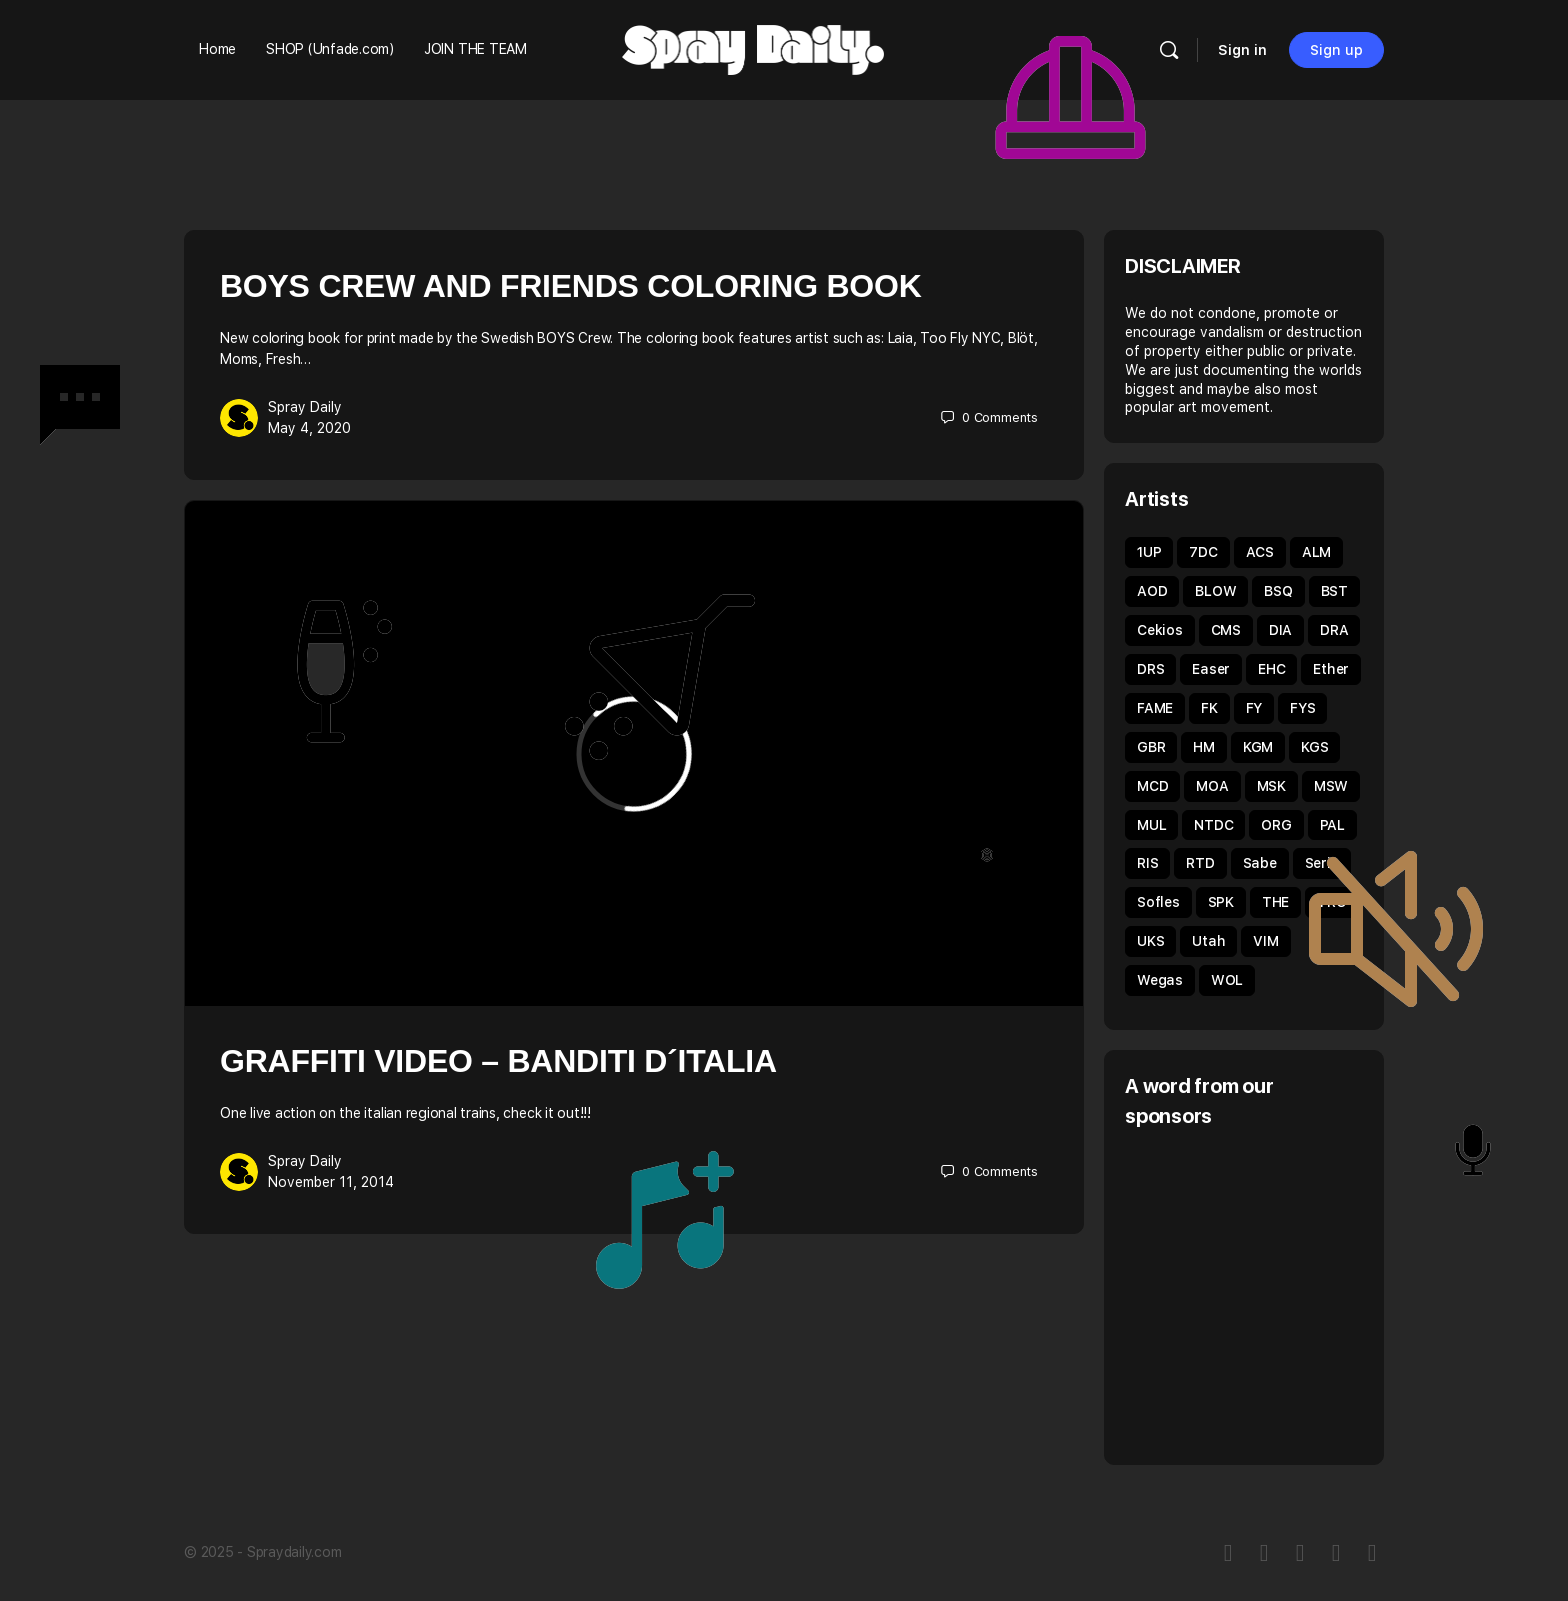 Image resolution: width=1568 pixels, height=1601 pixels. I want to click on open text messaging app, so click(80, 405).